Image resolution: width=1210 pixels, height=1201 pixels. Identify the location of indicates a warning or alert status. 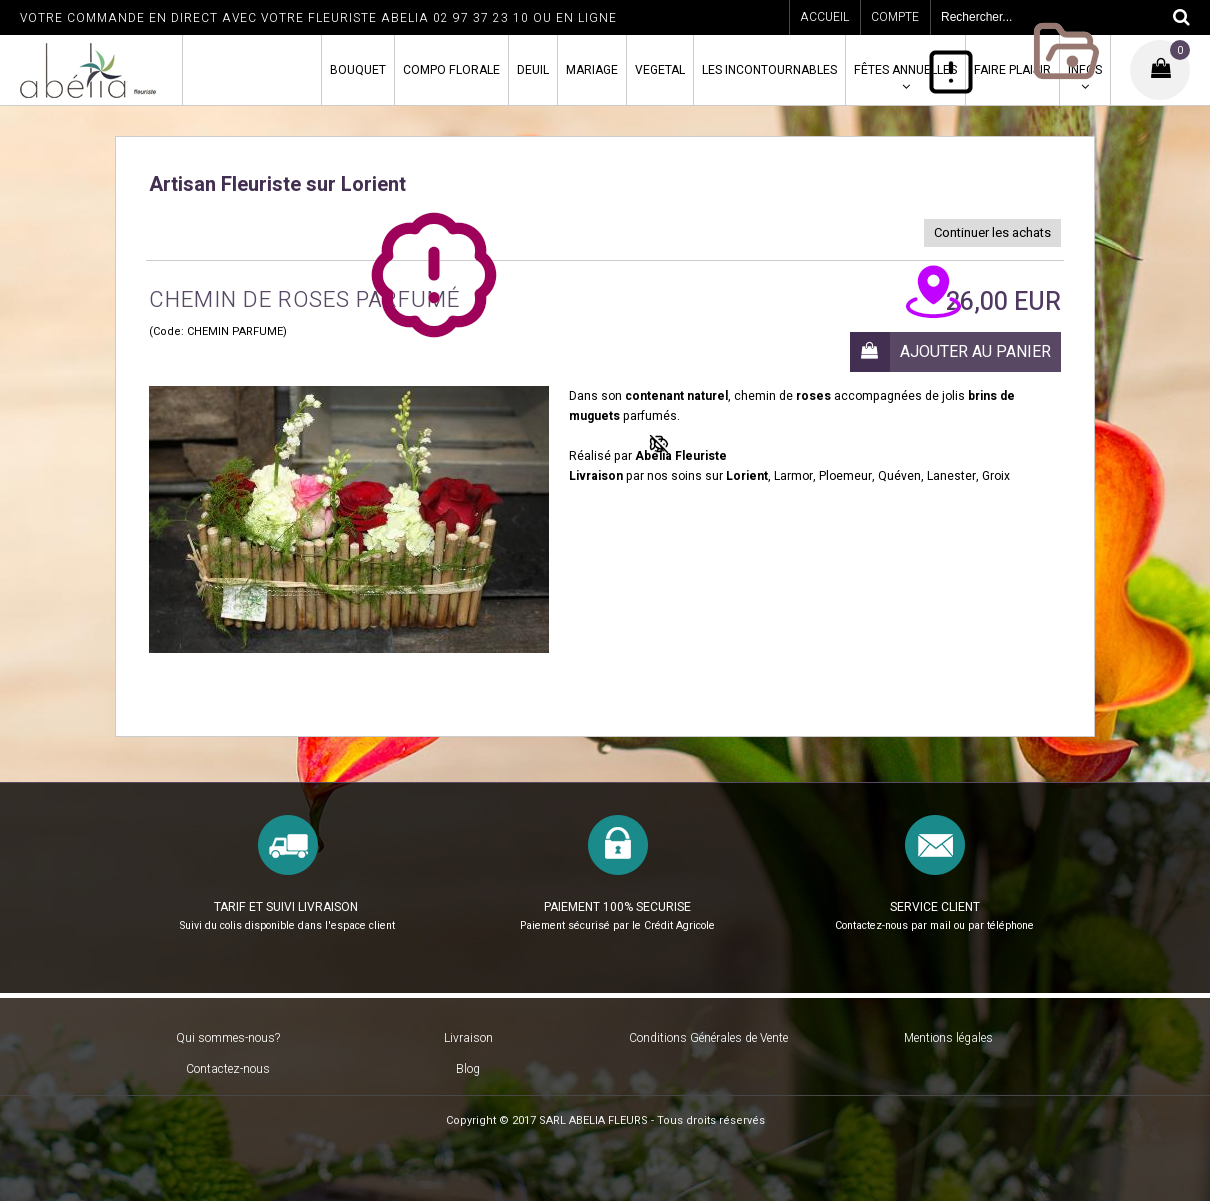
(951, 72).